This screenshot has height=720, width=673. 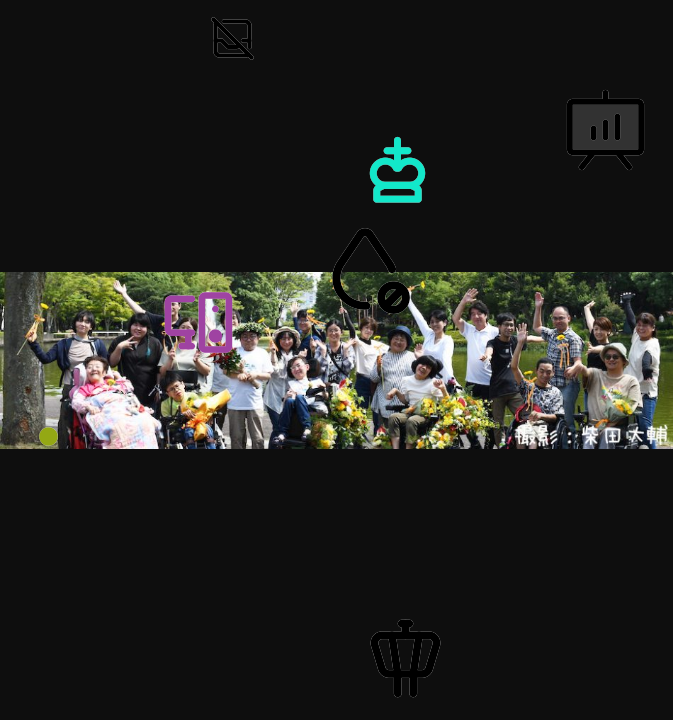 I want to click on view presentation or slideshow, so click(x=605, y=131).